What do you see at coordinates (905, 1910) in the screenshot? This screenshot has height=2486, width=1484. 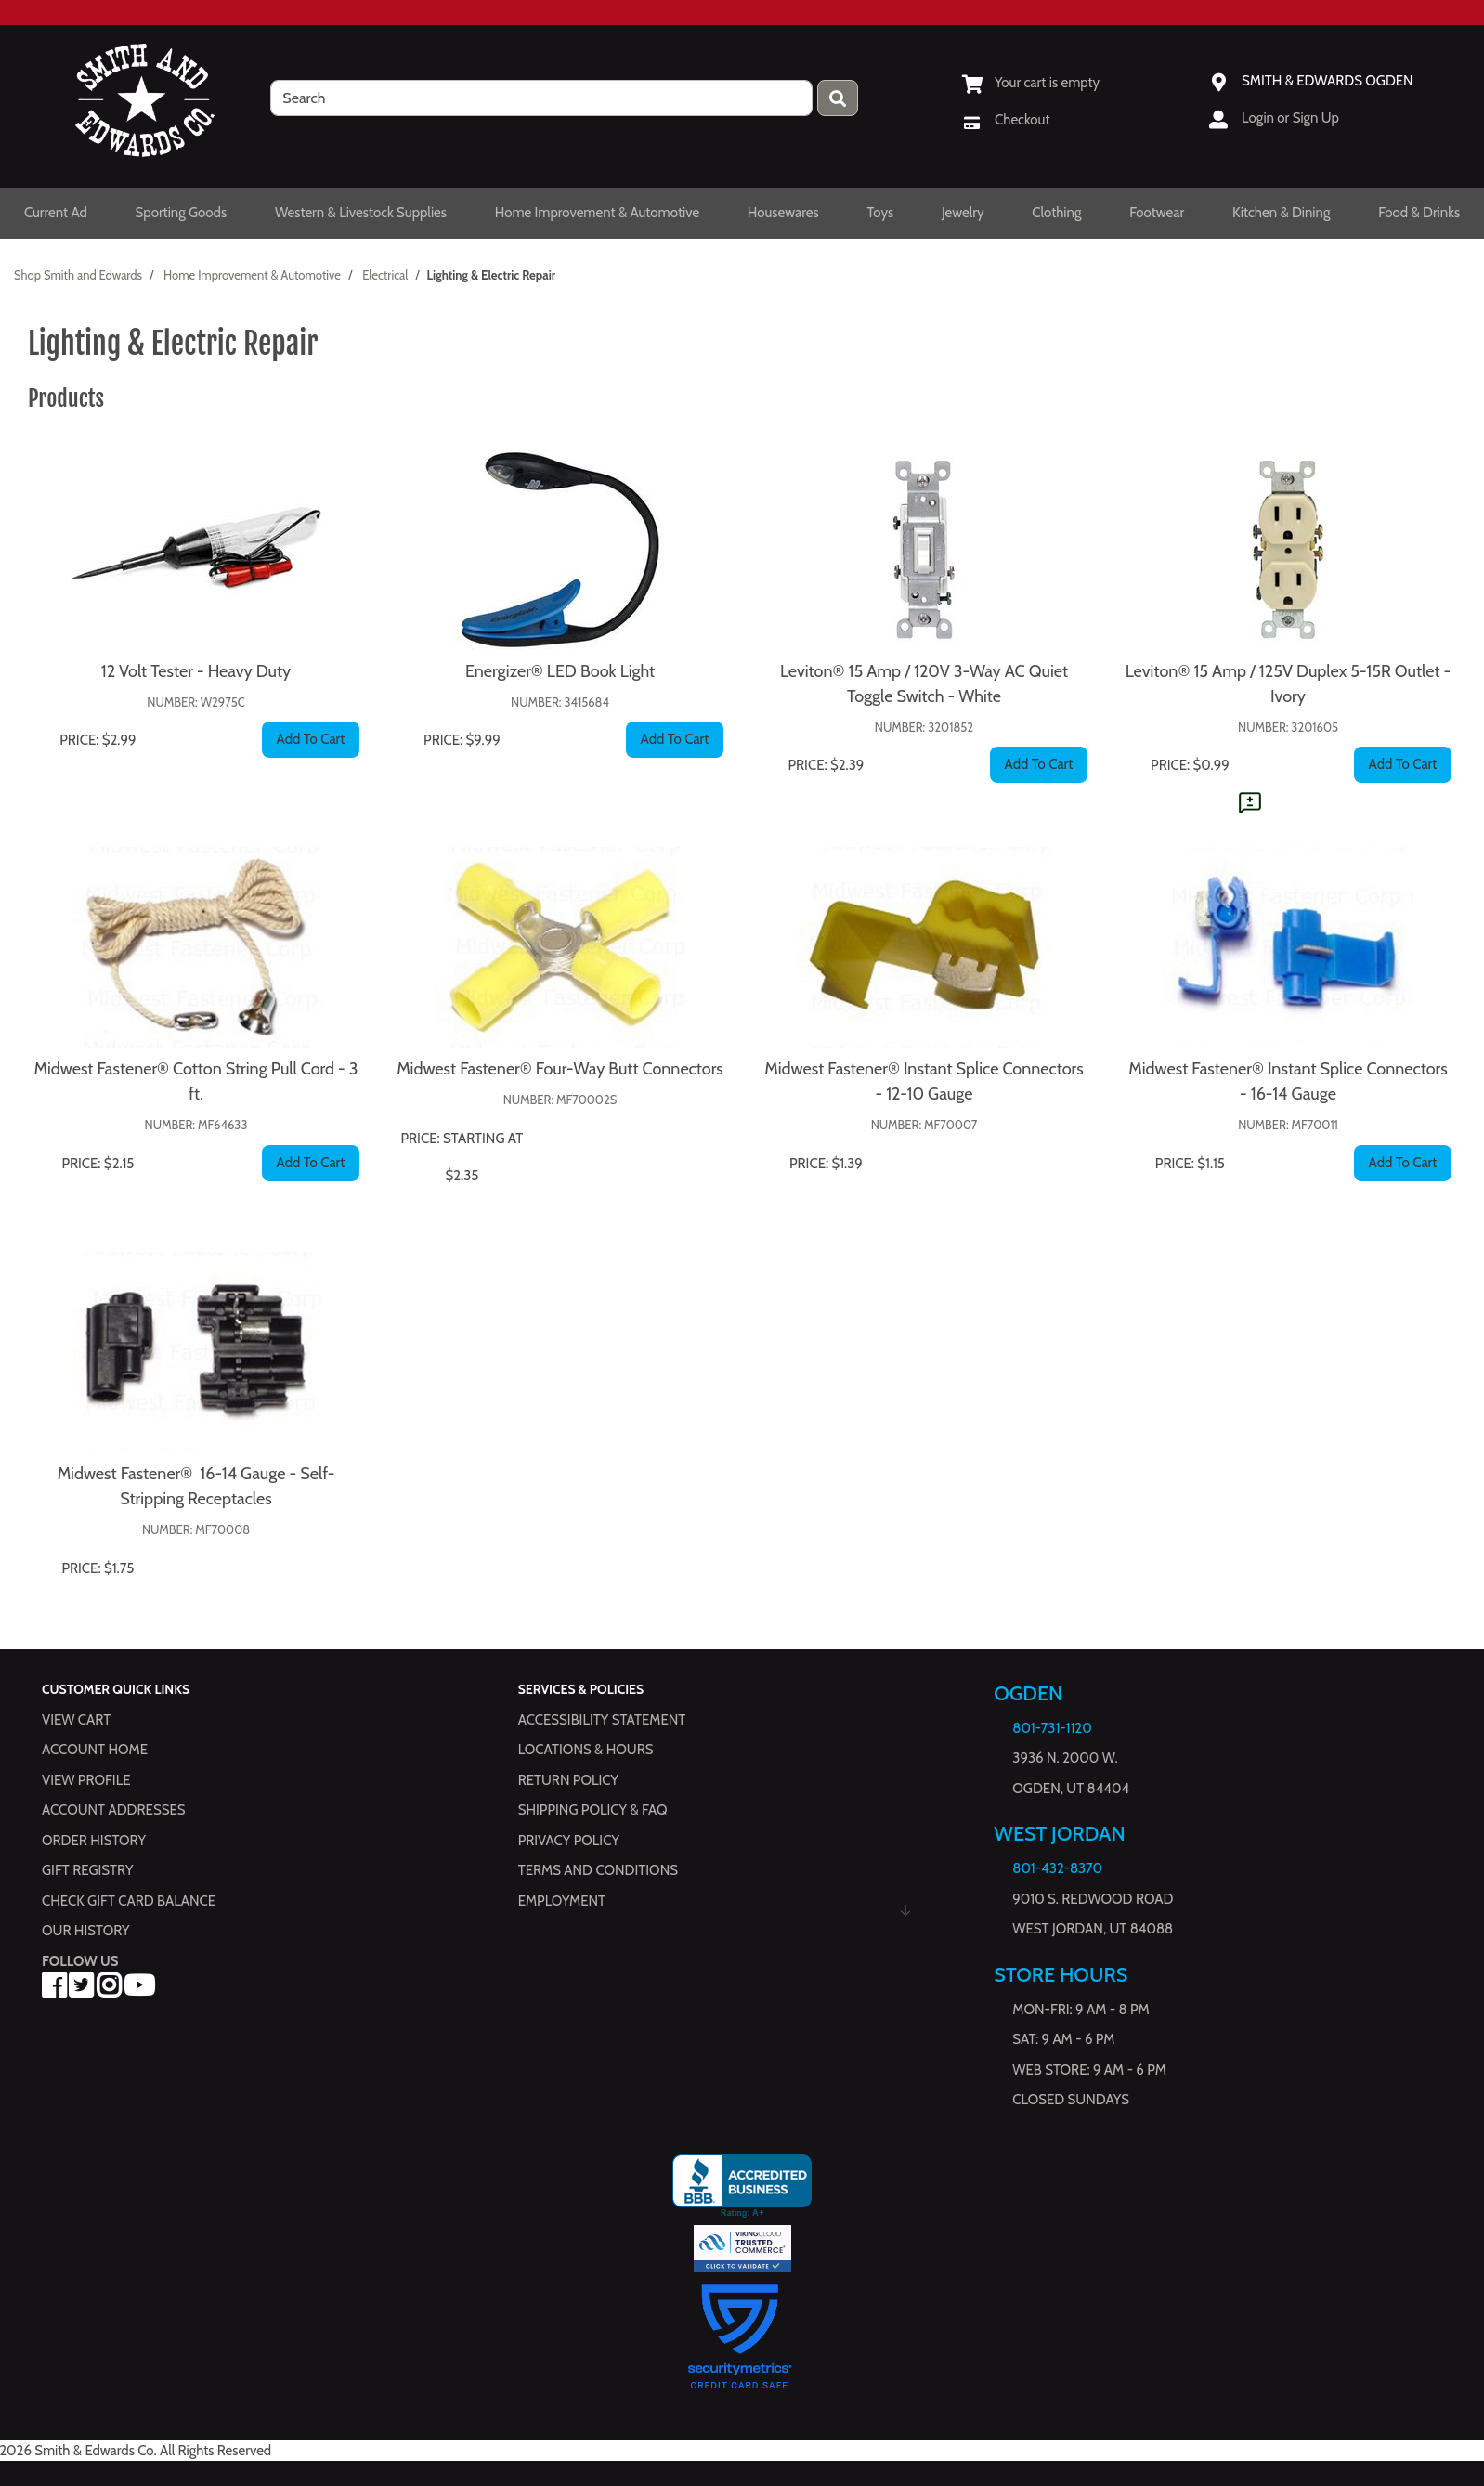 I see `scroll down or view more content` at bounding box center [905, 1910].